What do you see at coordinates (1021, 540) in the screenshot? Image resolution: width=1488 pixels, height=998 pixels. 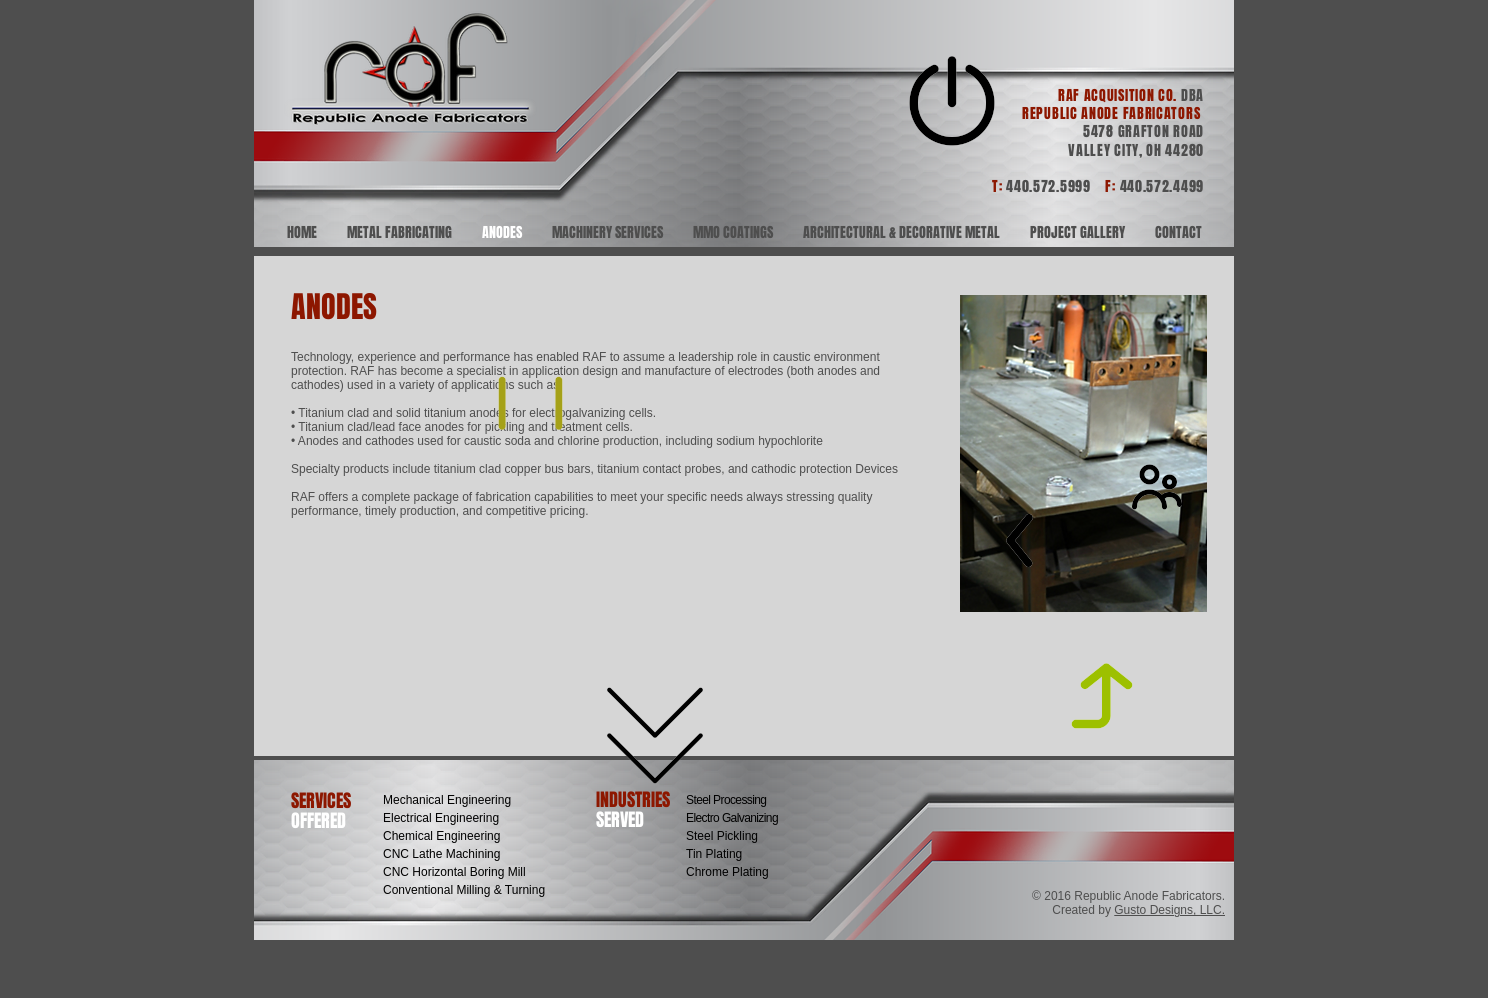 I see `go back to the previous screen` at bounding box center [1021, 540].